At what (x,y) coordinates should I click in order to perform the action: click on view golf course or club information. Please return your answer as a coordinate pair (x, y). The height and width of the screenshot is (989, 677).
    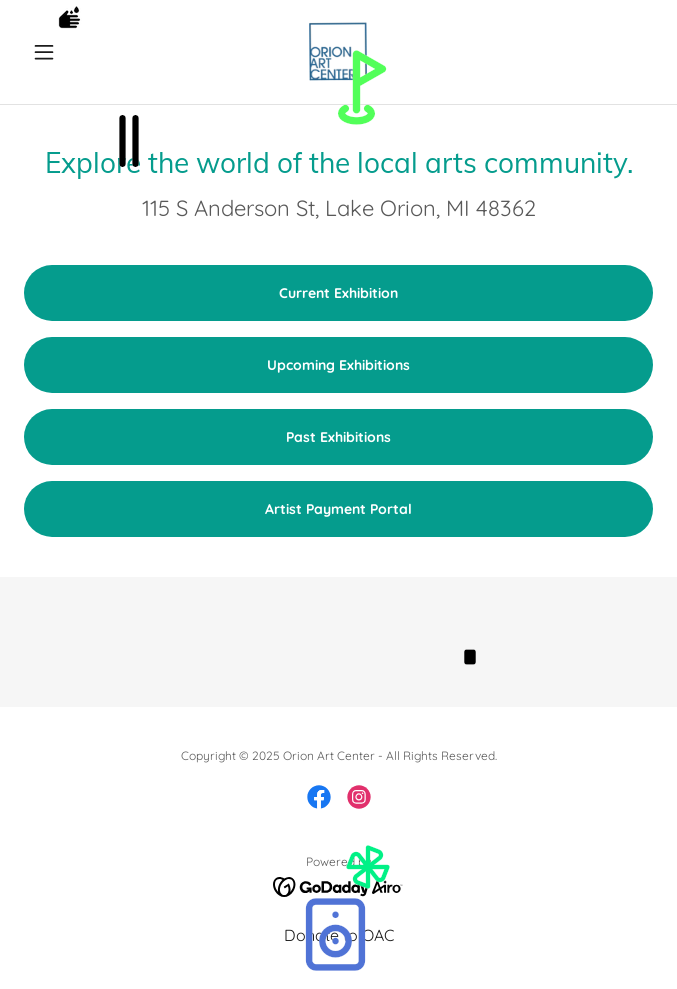
    Looking at the image, I should click on (356, 87).